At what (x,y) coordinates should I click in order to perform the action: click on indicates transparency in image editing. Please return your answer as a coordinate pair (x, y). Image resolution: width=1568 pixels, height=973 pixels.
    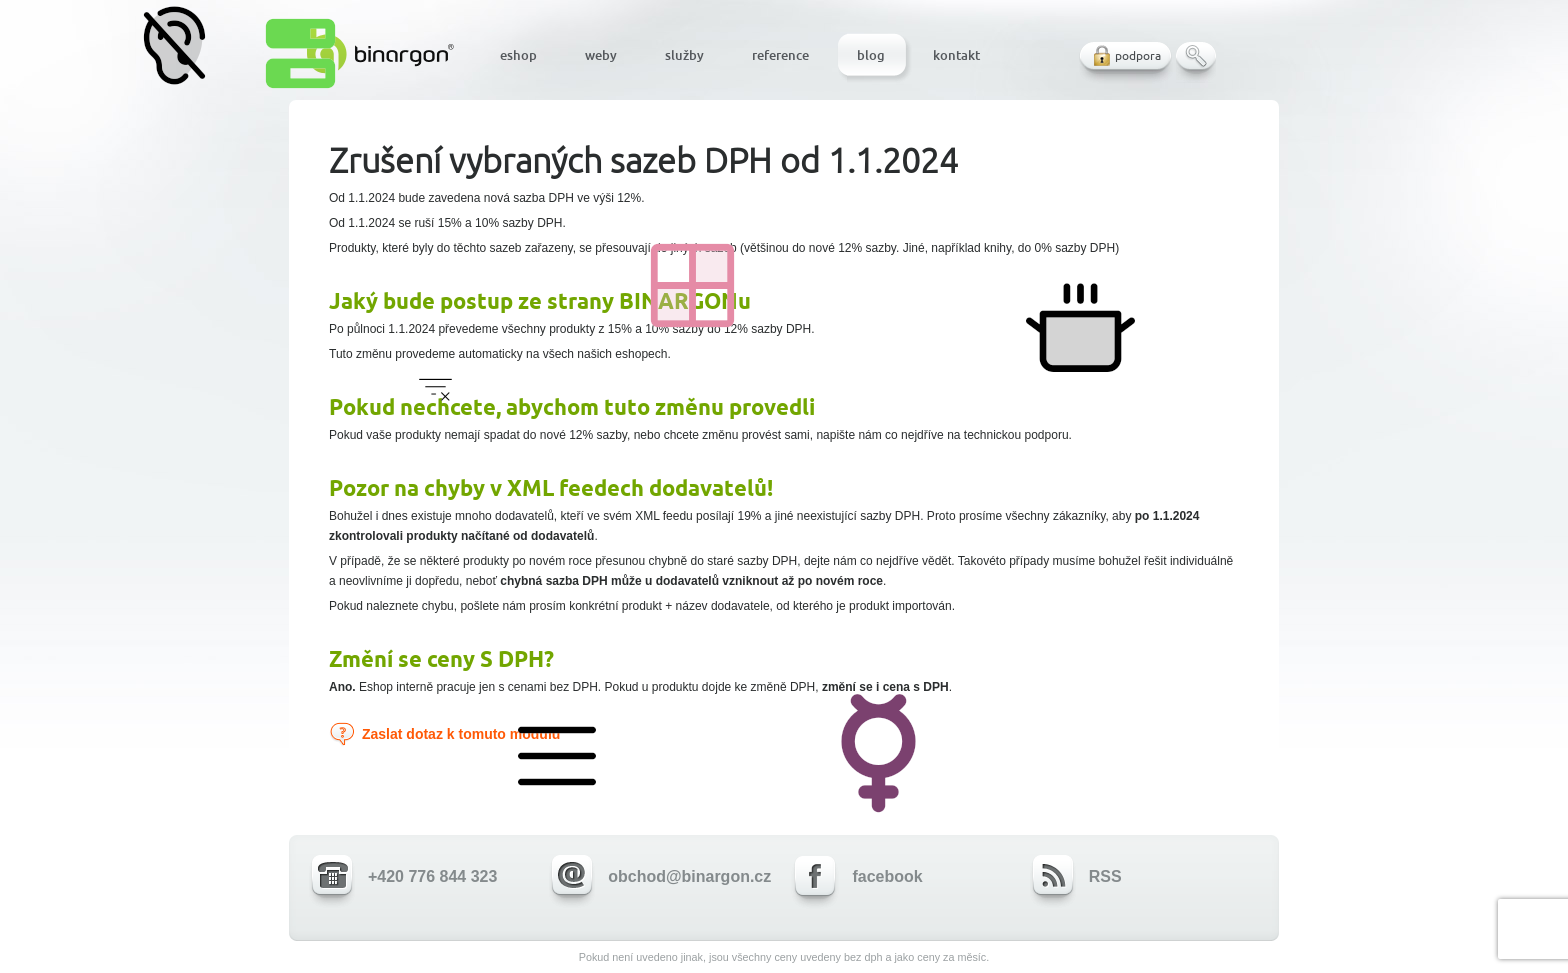
    Looking at the image, I should click on (692, 285).